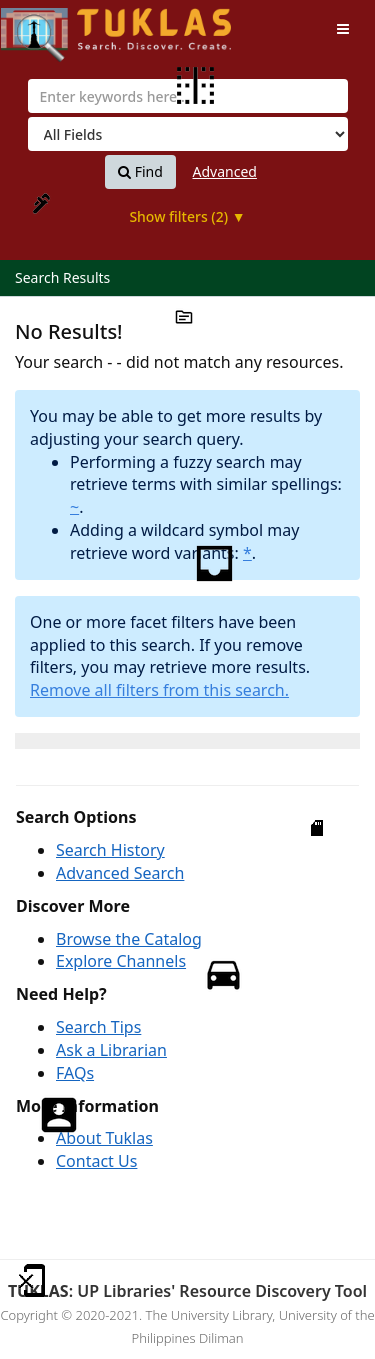 This screenshot has height=1359, width=375. What do you see at coordinates (223, 973) in the screenshot?
I see `get driving directions` at bounding box center [223, 973].